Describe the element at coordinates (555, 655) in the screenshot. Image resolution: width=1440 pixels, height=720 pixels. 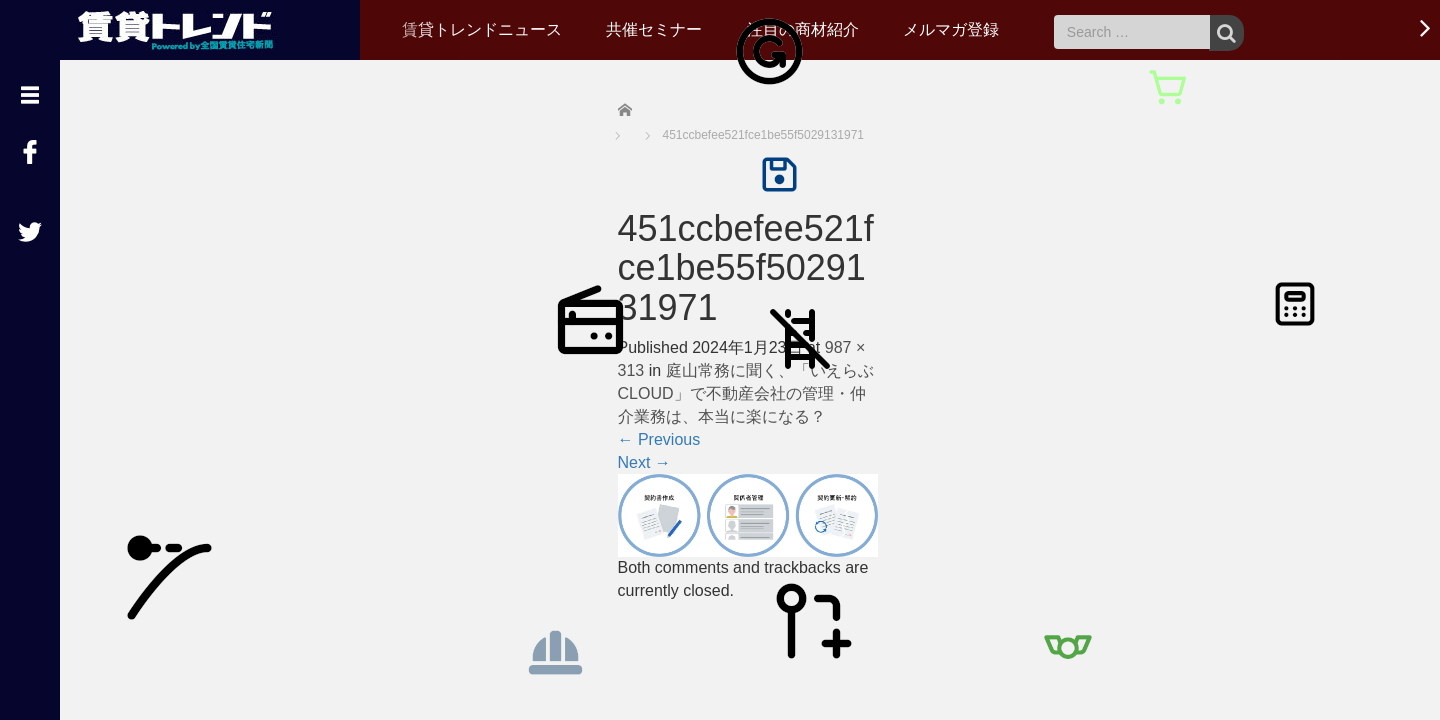
I see `access construction or work site features` at that location.